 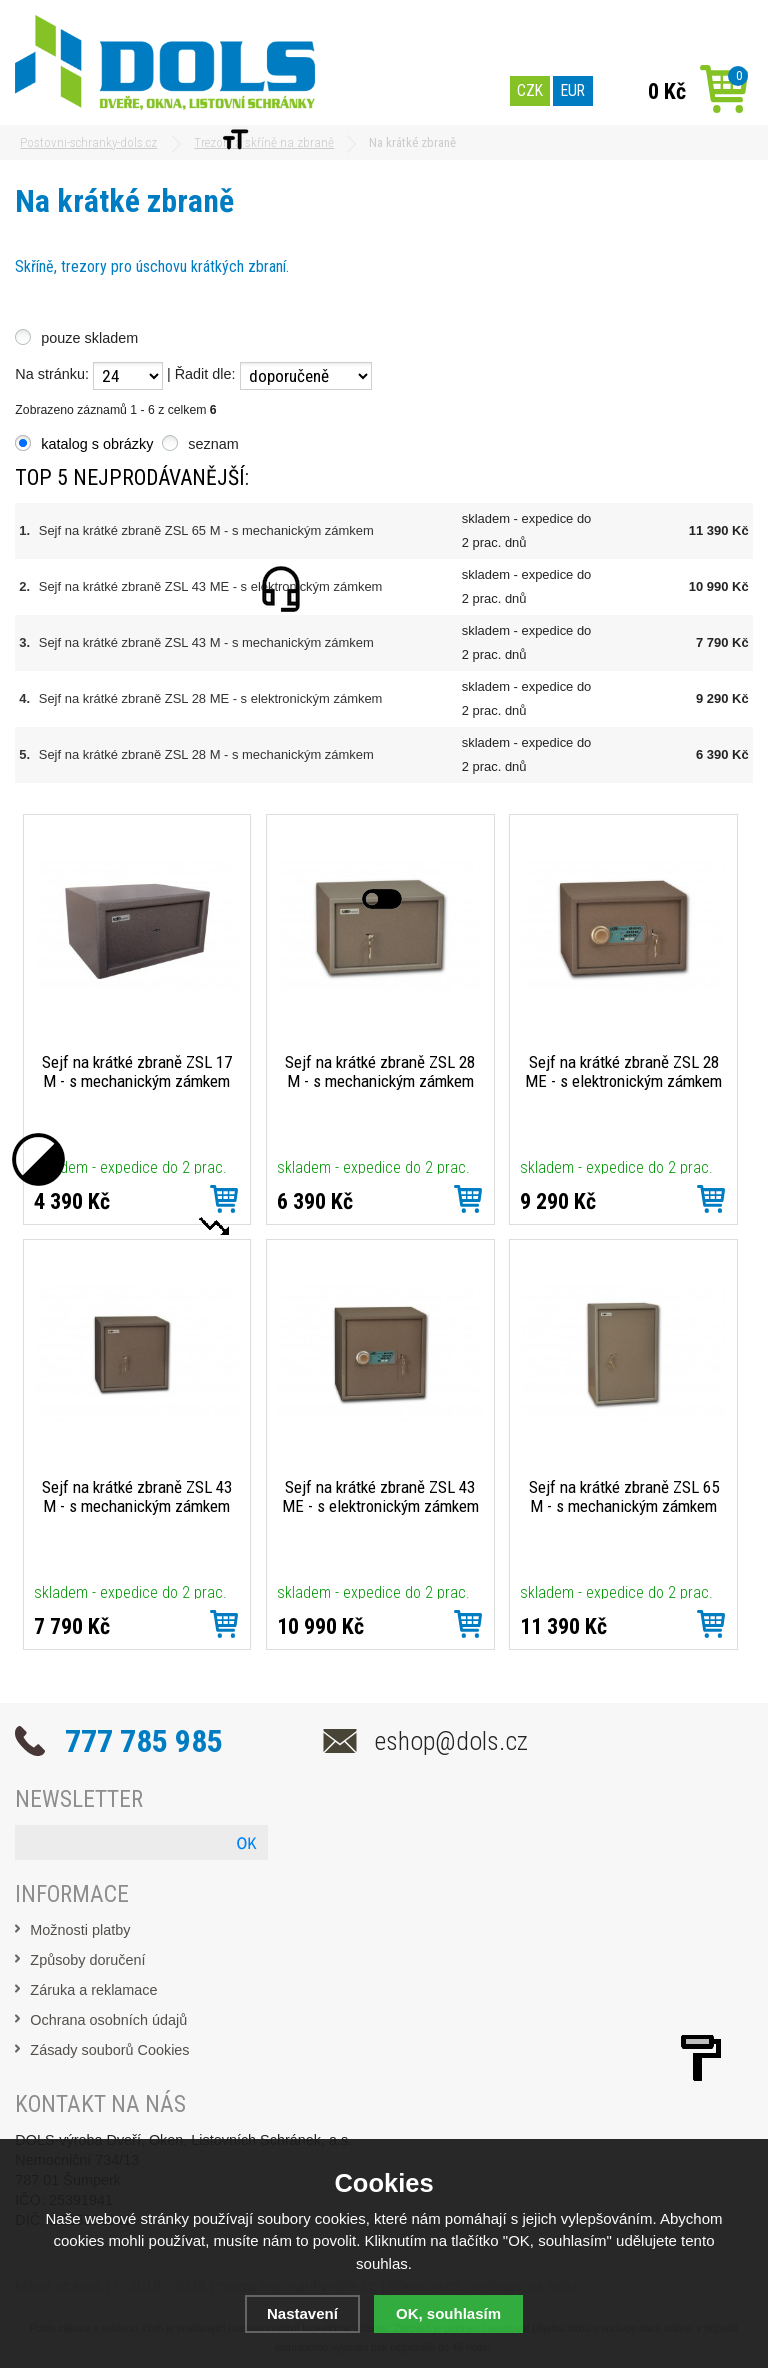 What do you see at coordinates (235, 140) in the screenshot?
I see `adjust text size settings` at bounding box center [235, 140].